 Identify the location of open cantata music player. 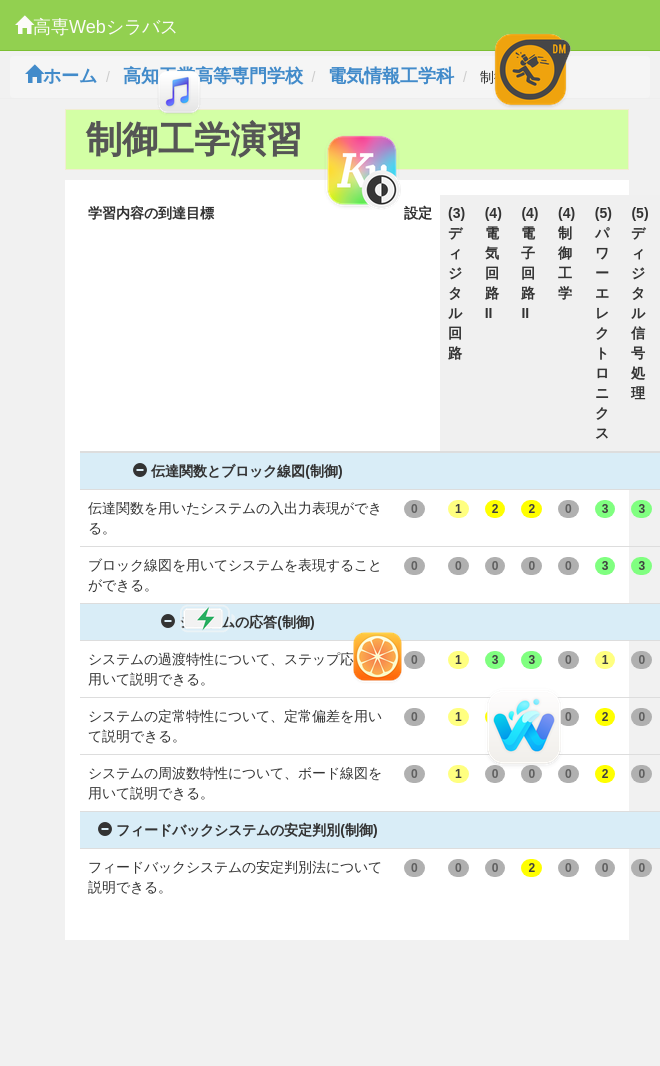
(179, 92).